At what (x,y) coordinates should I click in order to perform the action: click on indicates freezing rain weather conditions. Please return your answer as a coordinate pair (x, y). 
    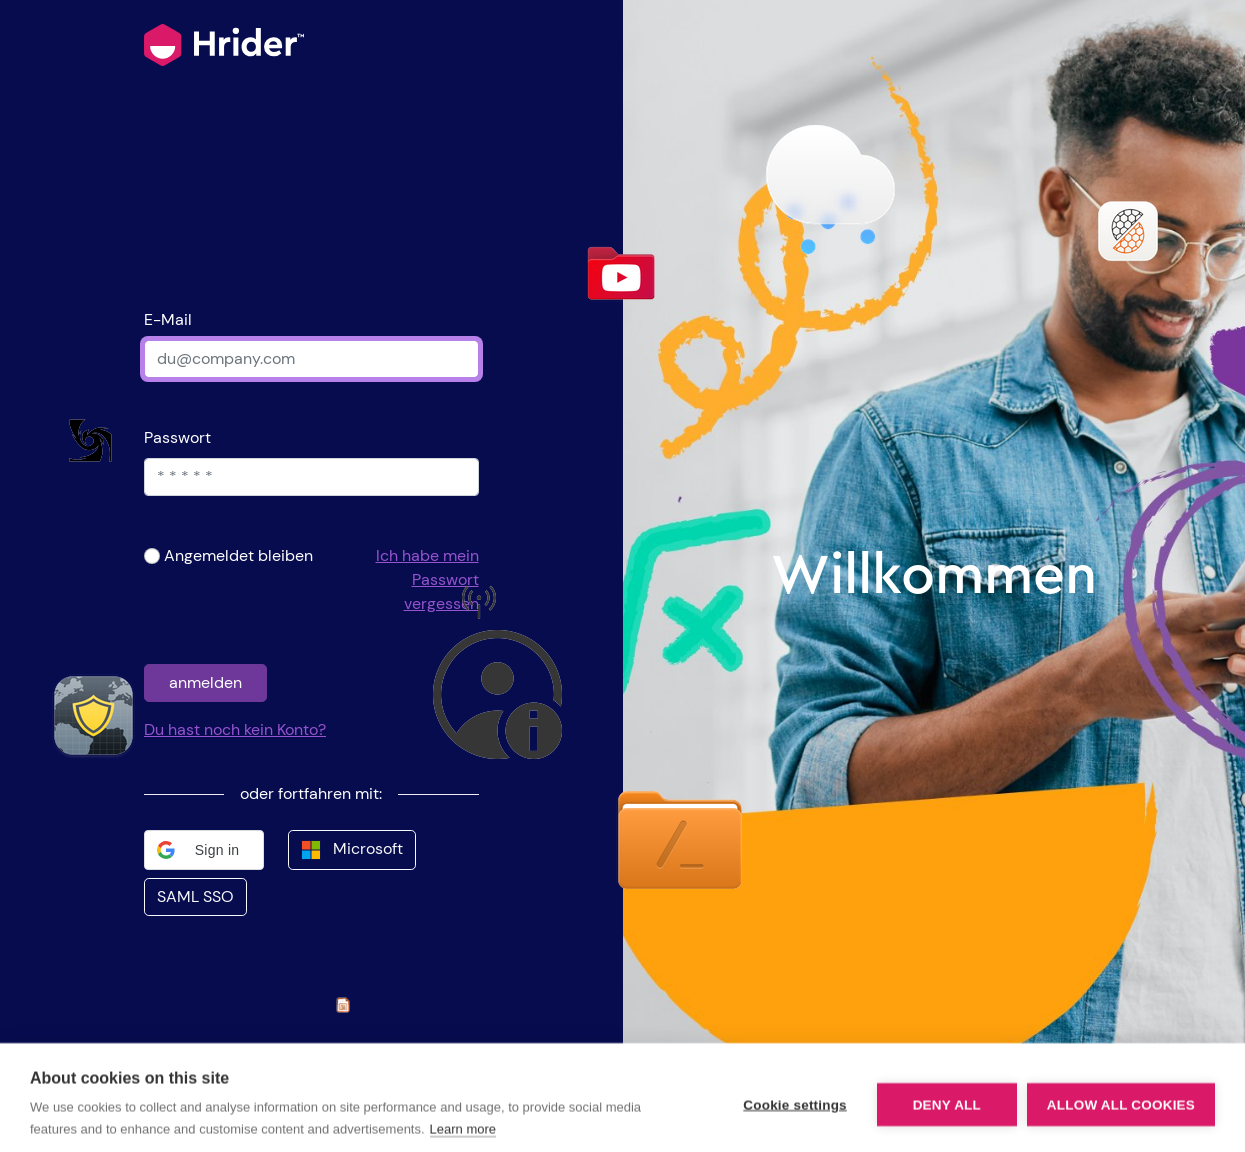
    Looking at the image, I should click on (830, 189).